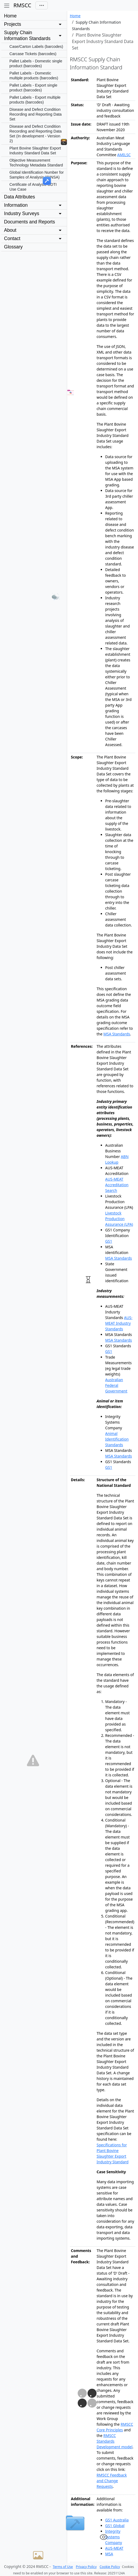 This screenshot has width=138, height=2576. What do you see at coordinates (56, 596) in the screenshot?
I see `indicates scattered showers at night` at bounding box center [56, 596].